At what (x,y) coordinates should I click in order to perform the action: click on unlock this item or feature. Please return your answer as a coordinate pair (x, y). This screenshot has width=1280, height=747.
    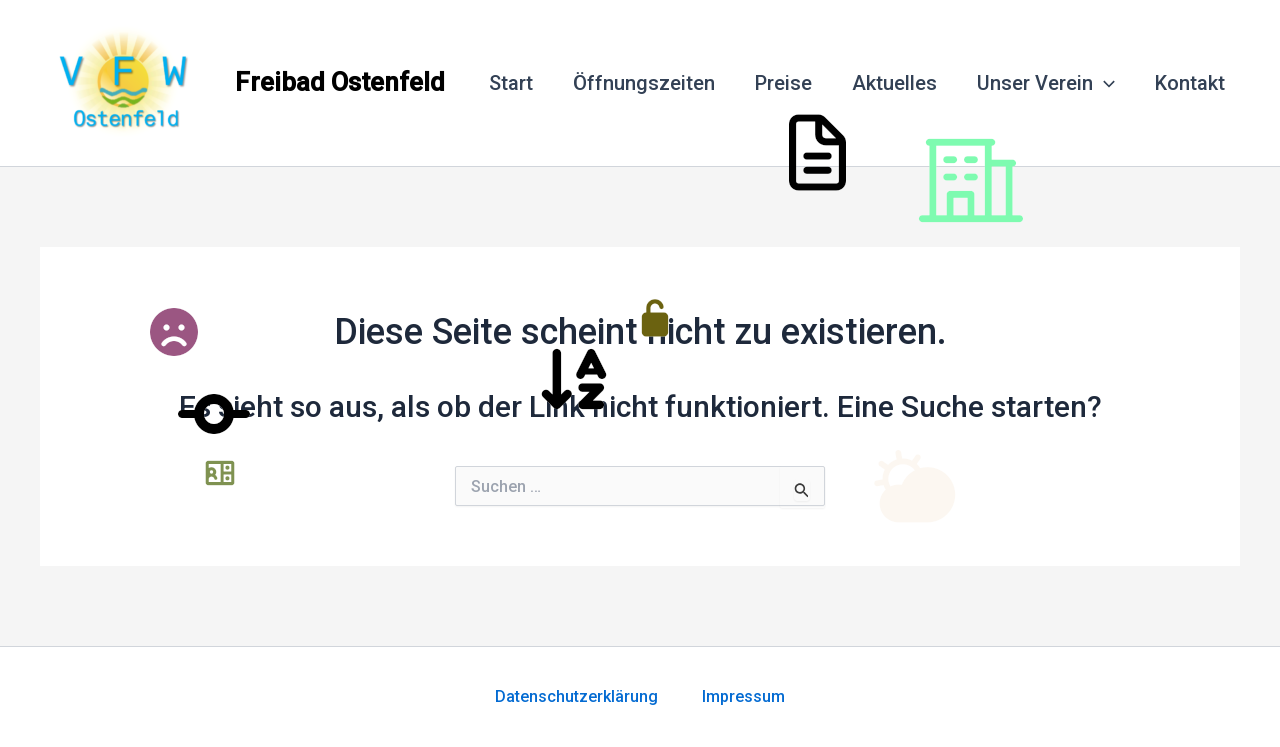
    Looking at the image, I should click on (655, 319).